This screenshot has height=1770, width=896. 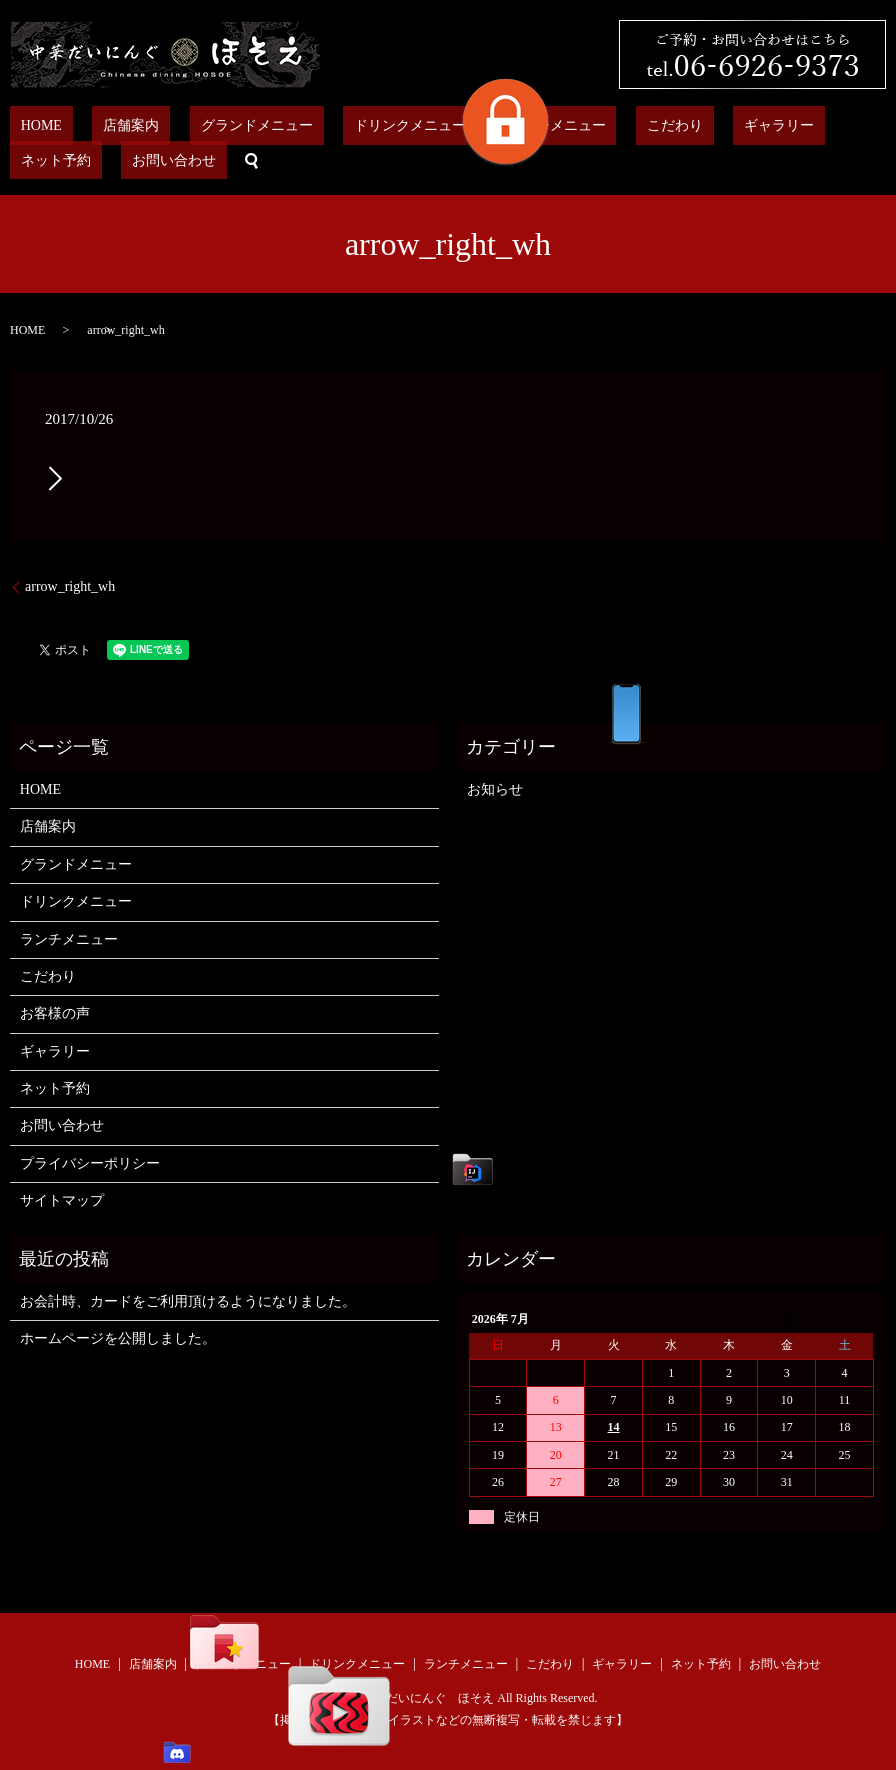 I want to click on open PewDiePie YouTube channel folder, so click(x=338, y=1708).